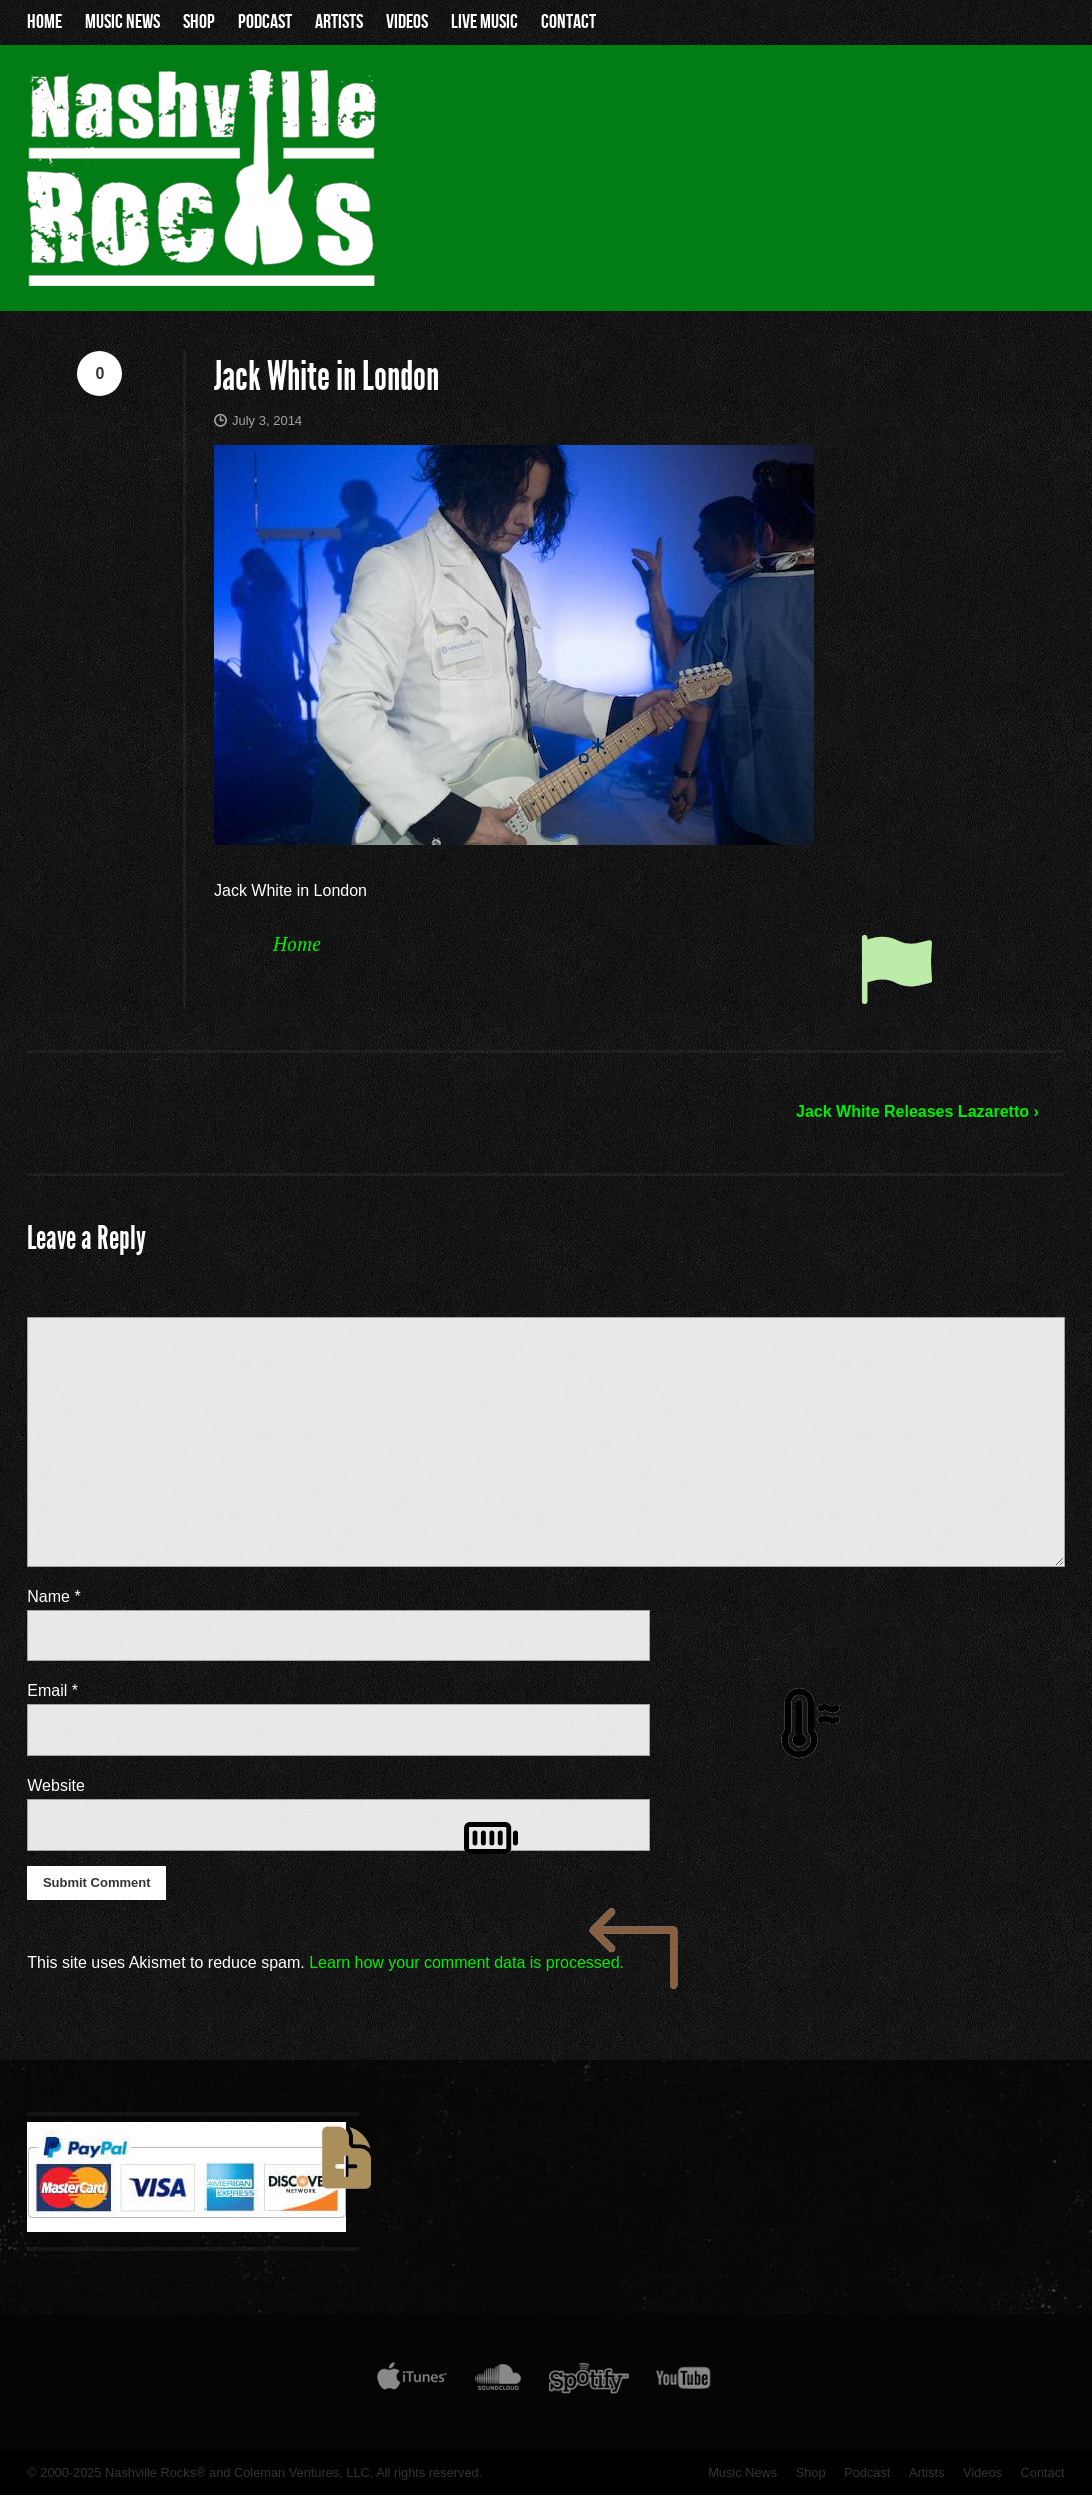  What do you see at coordinates (805, 1723) in the screenshot?
I see `indicates high temperature or heat warning` at bounding box center [805, 1723].